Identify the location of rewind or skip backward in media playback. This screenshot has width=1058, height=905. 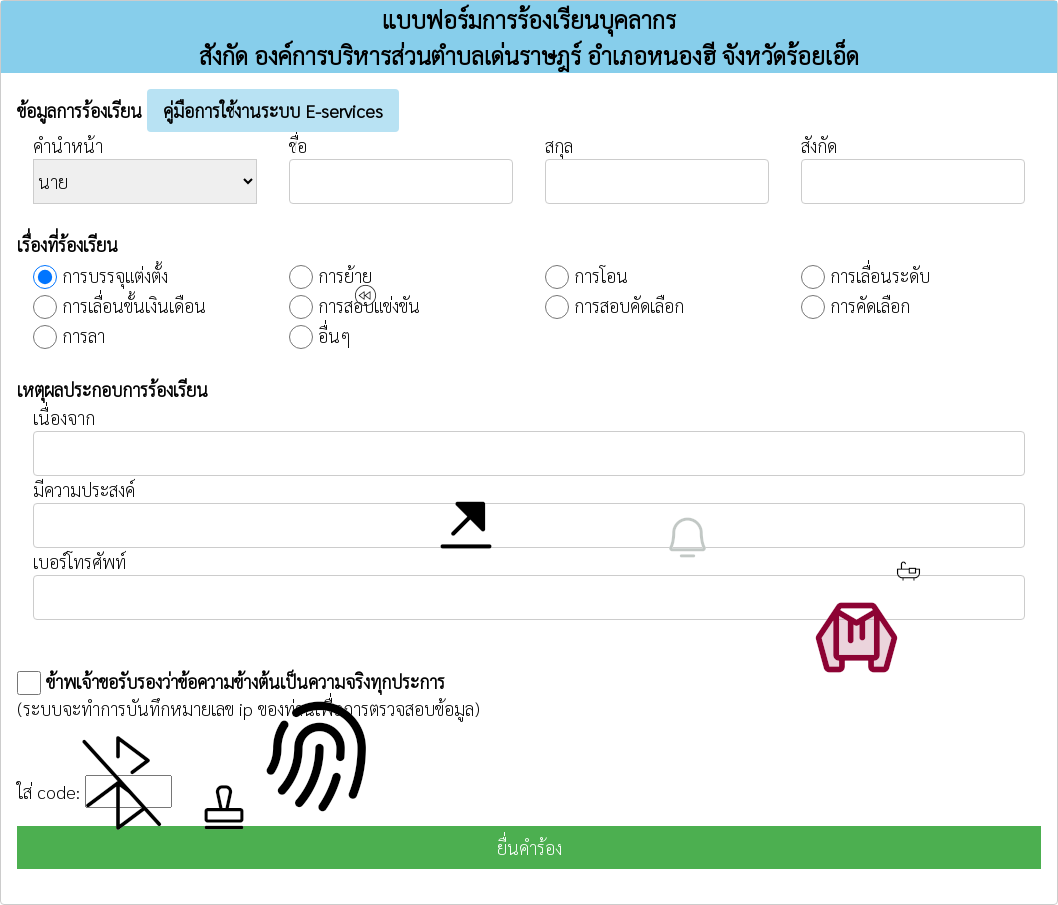
(365, 295).